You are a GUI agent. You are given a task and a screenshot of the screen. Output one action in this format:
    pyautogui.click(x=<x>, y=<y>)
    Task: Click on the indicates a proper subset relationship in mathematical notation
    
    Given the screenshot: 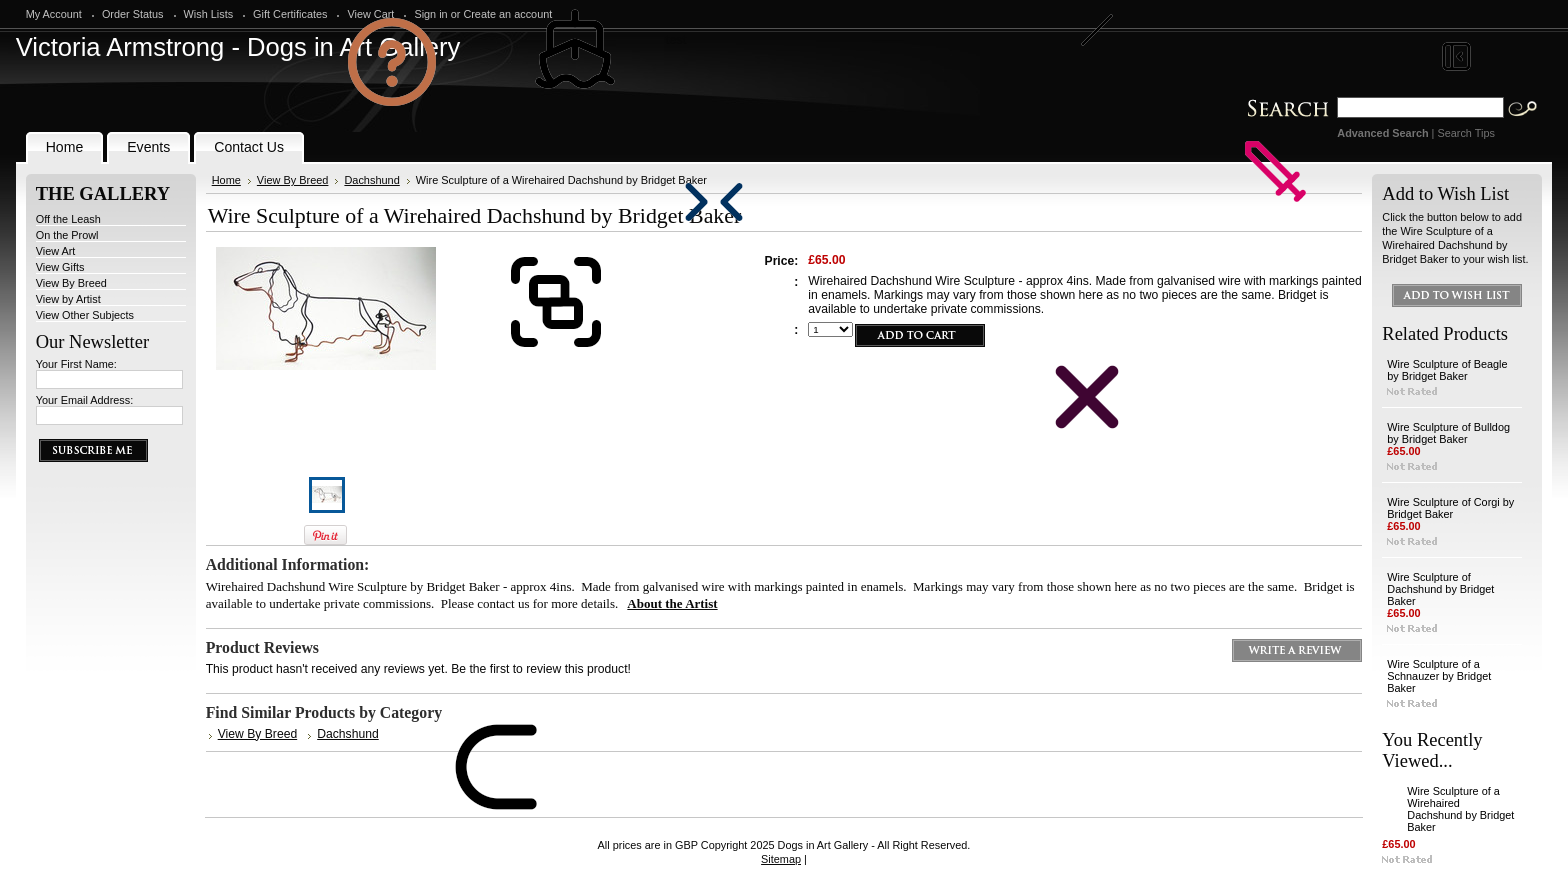 What is the action you would take?
    pyautogui.click(x=498, y=767)
    